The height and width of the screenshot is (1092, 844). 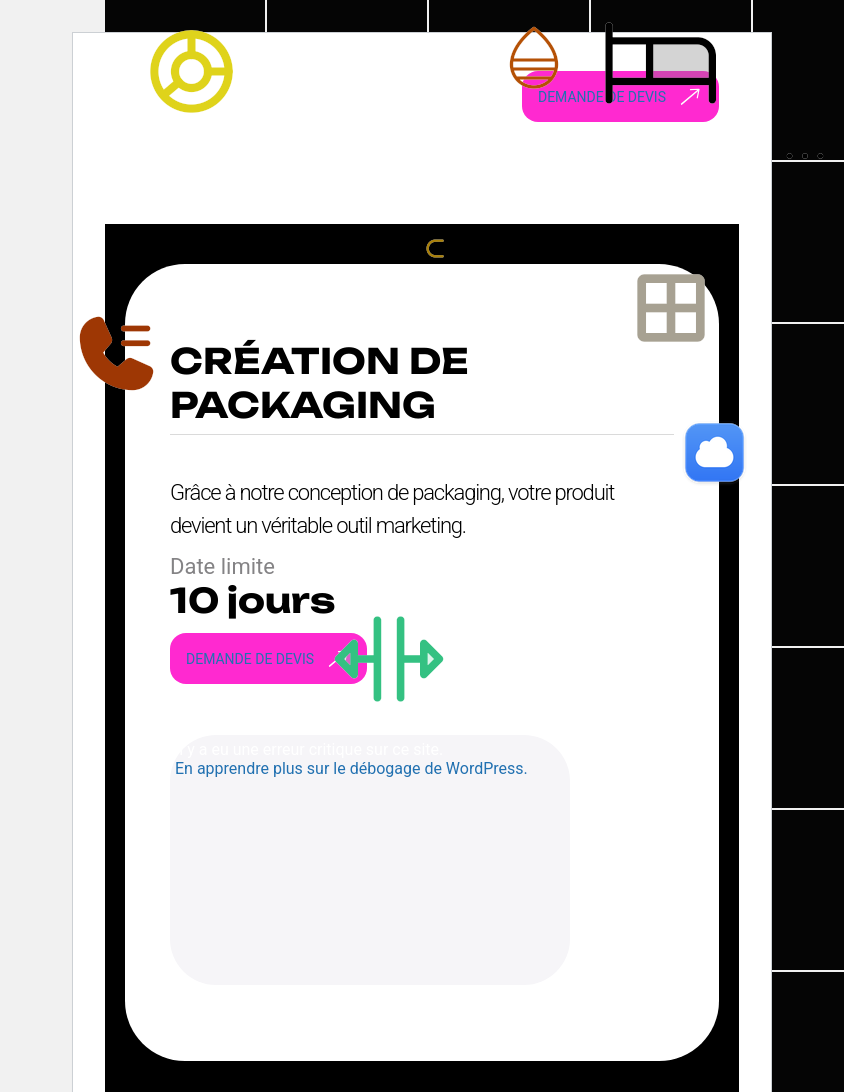 I want to click on adjust fill level or capacity, so click(x=534, y=60).